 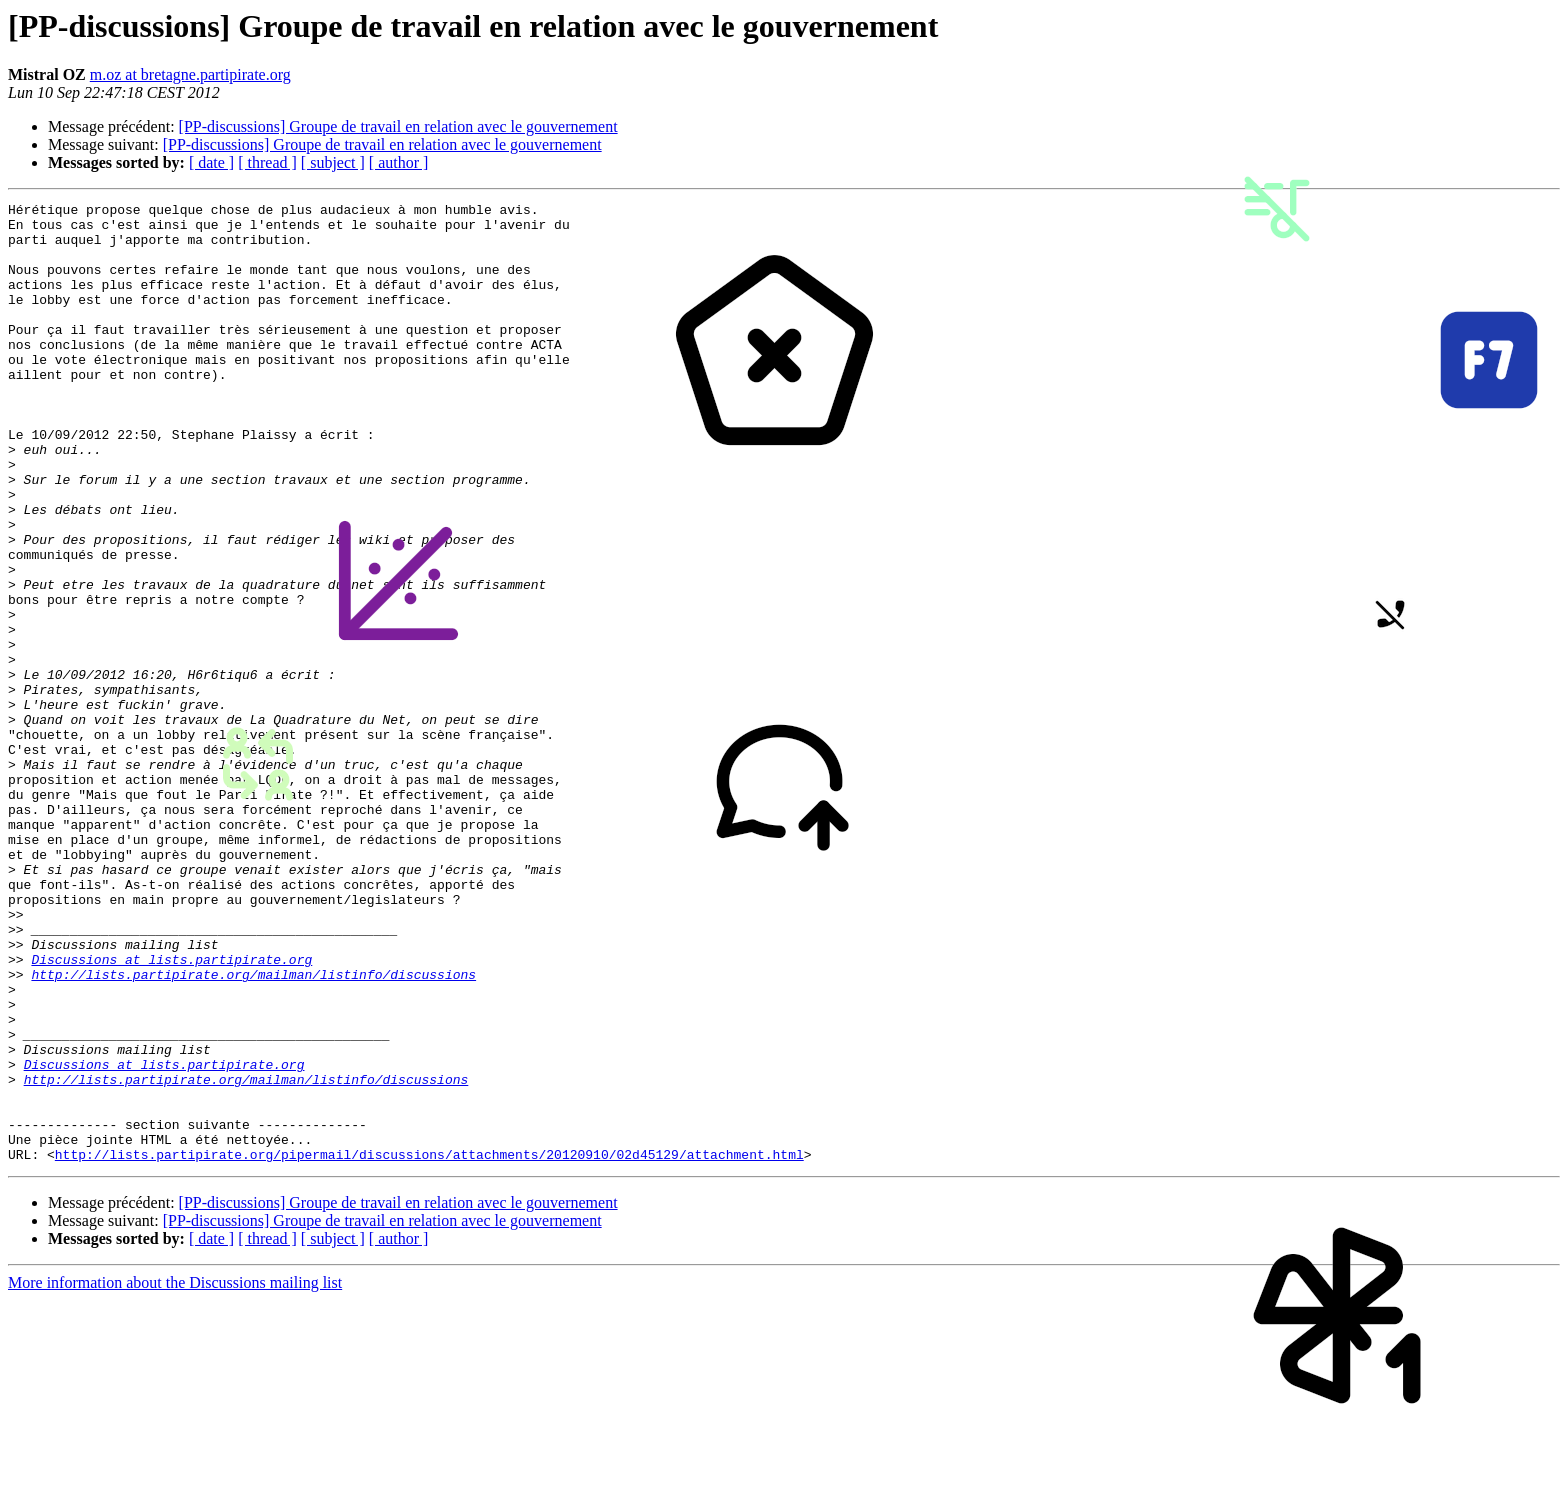 I want to click on send a message, so click(x=779, y=781).